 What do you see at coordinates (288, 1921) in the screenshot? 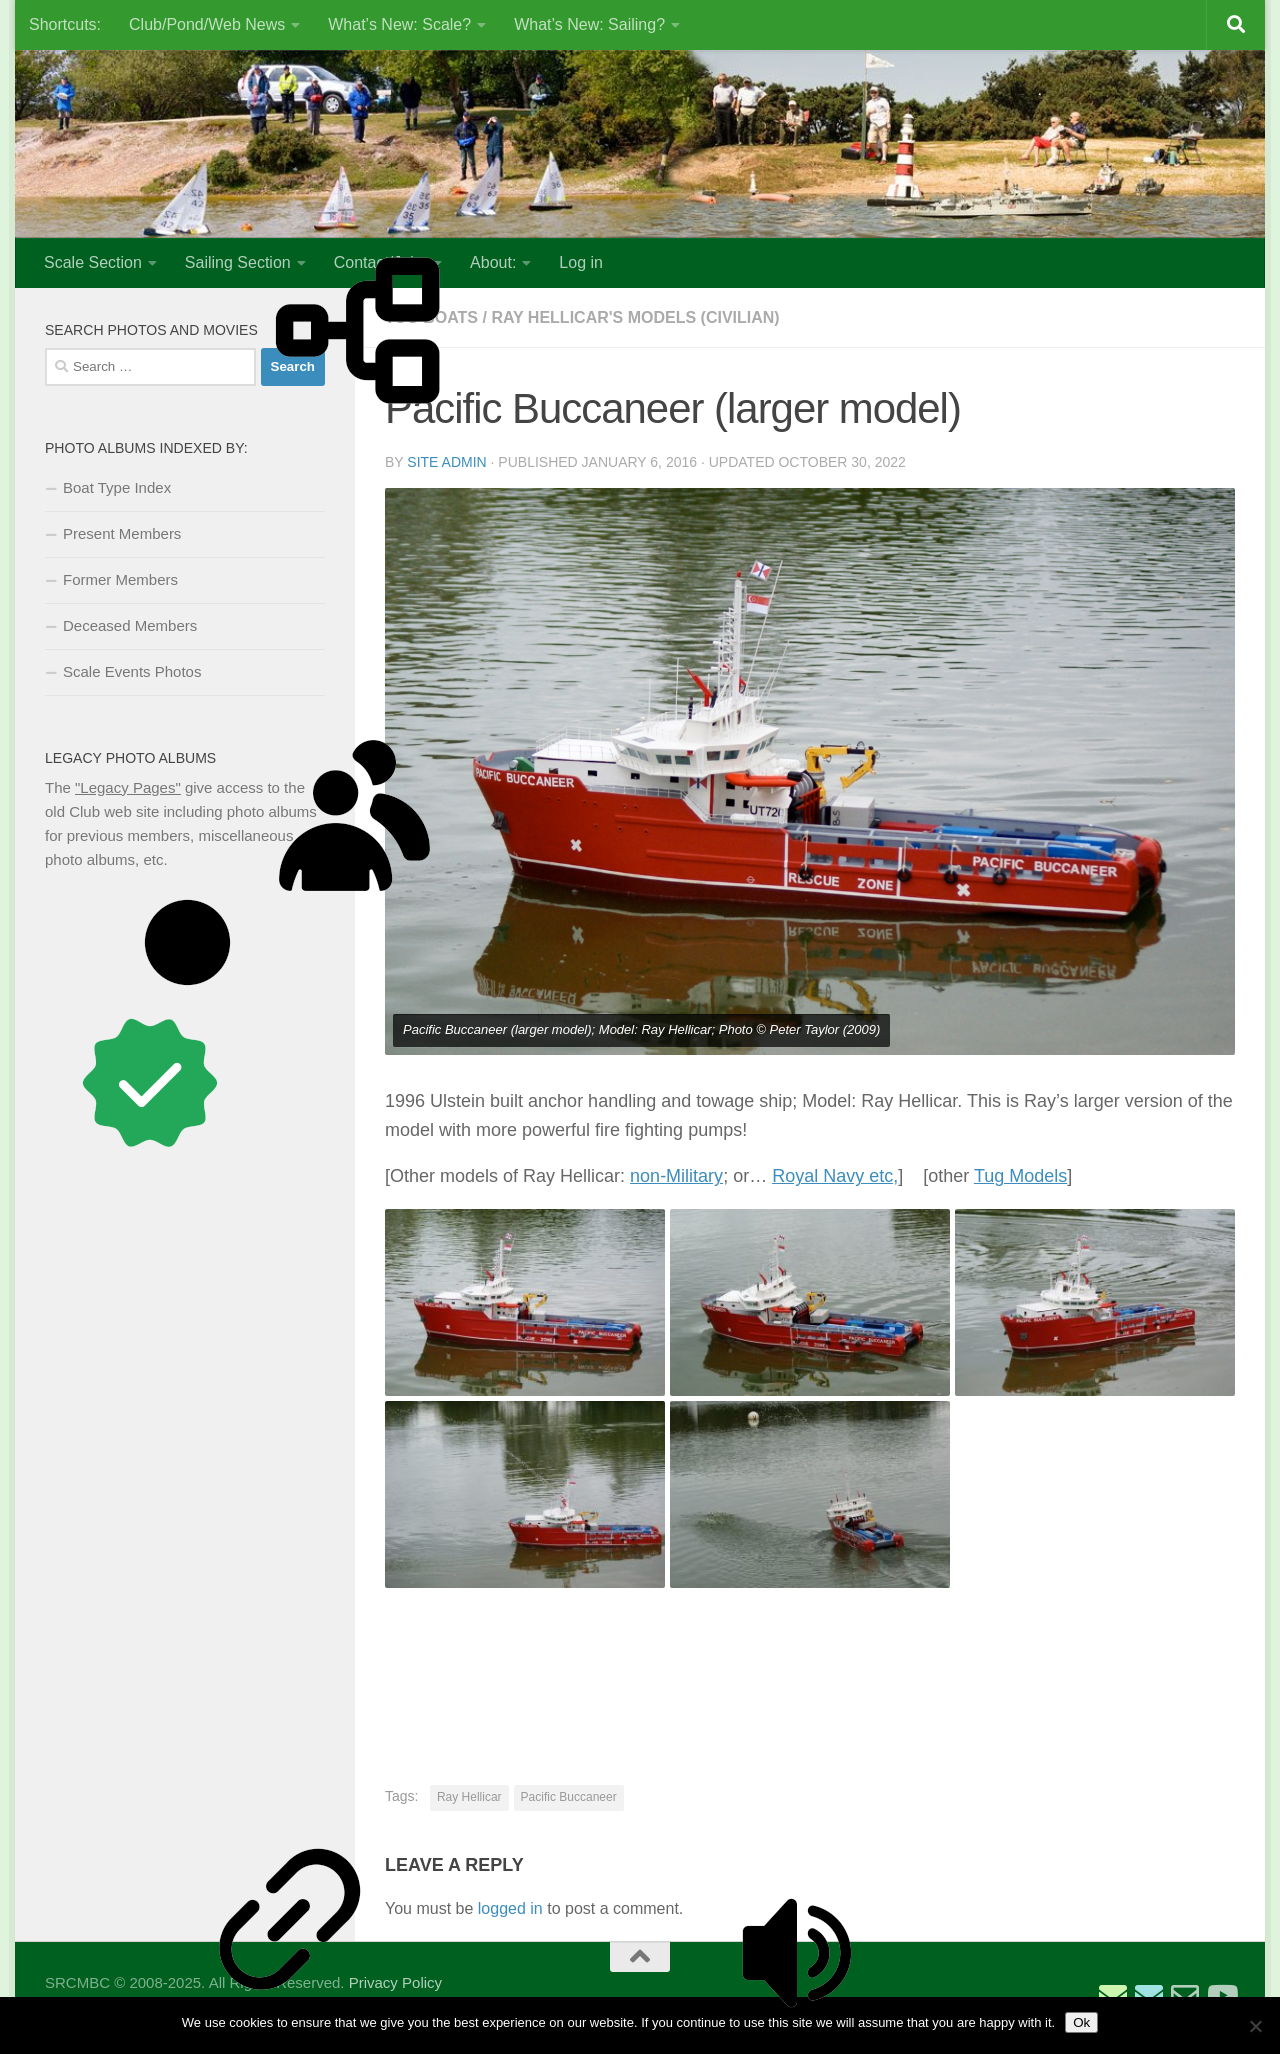
I see `copy or share a link` at bounding box center [288, 1921].